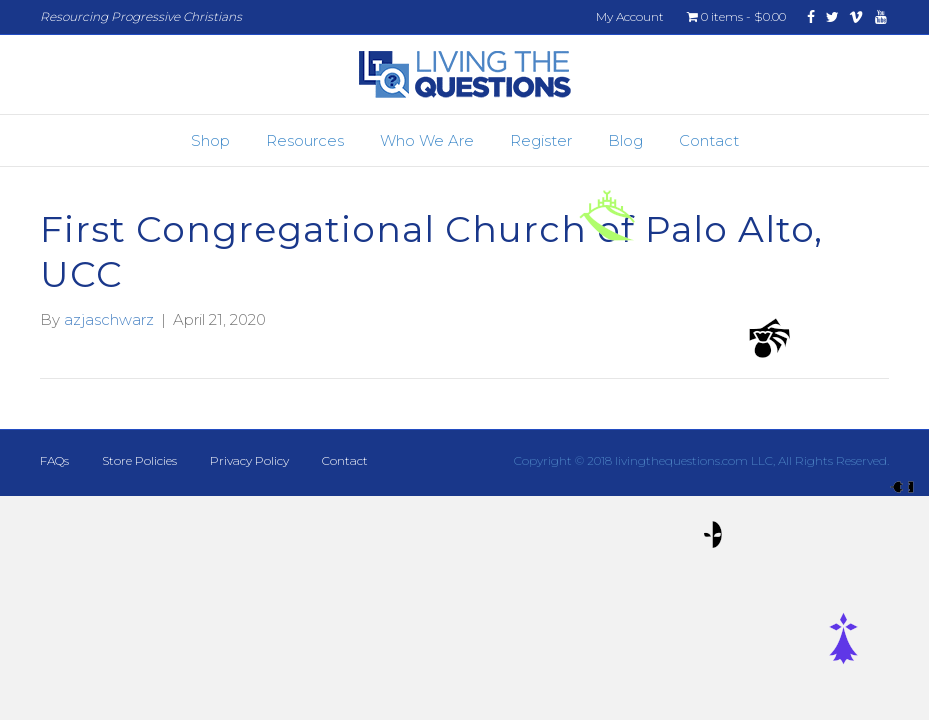  I want to click on toggle between character personas or roles, so click(711, 534).